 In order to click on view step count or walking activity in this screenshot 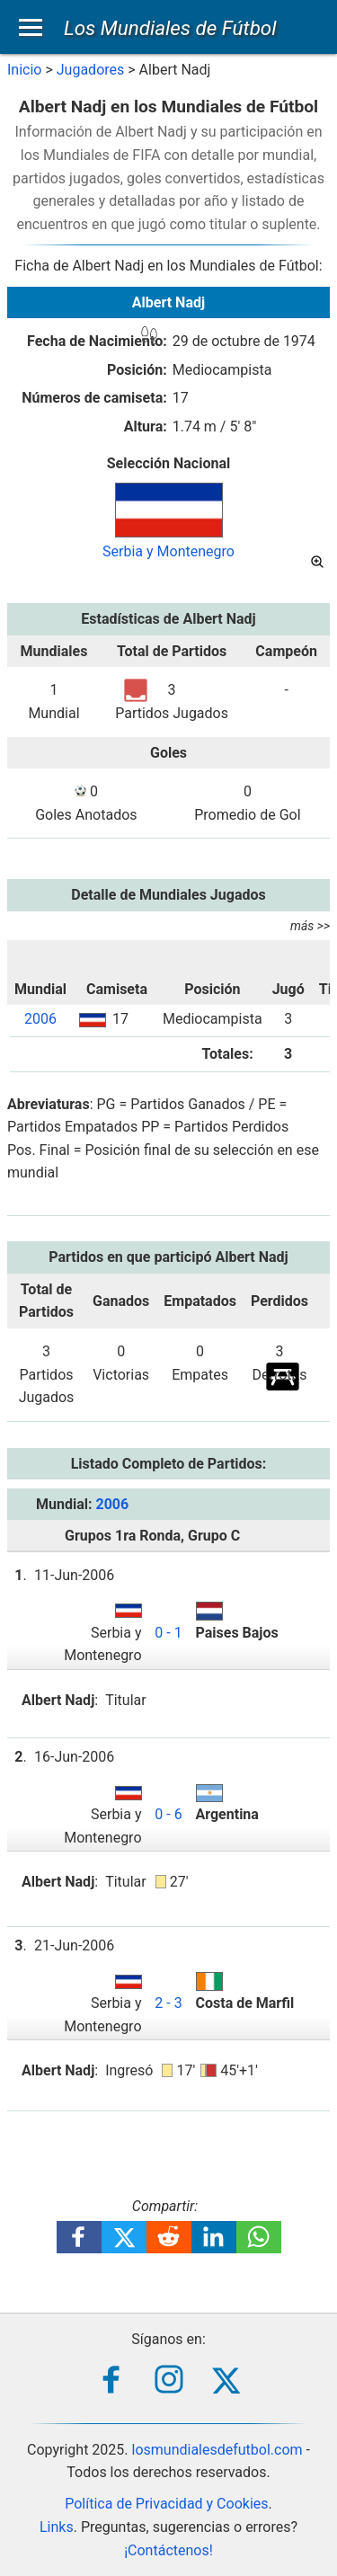, I will do `click(149, 335)`.